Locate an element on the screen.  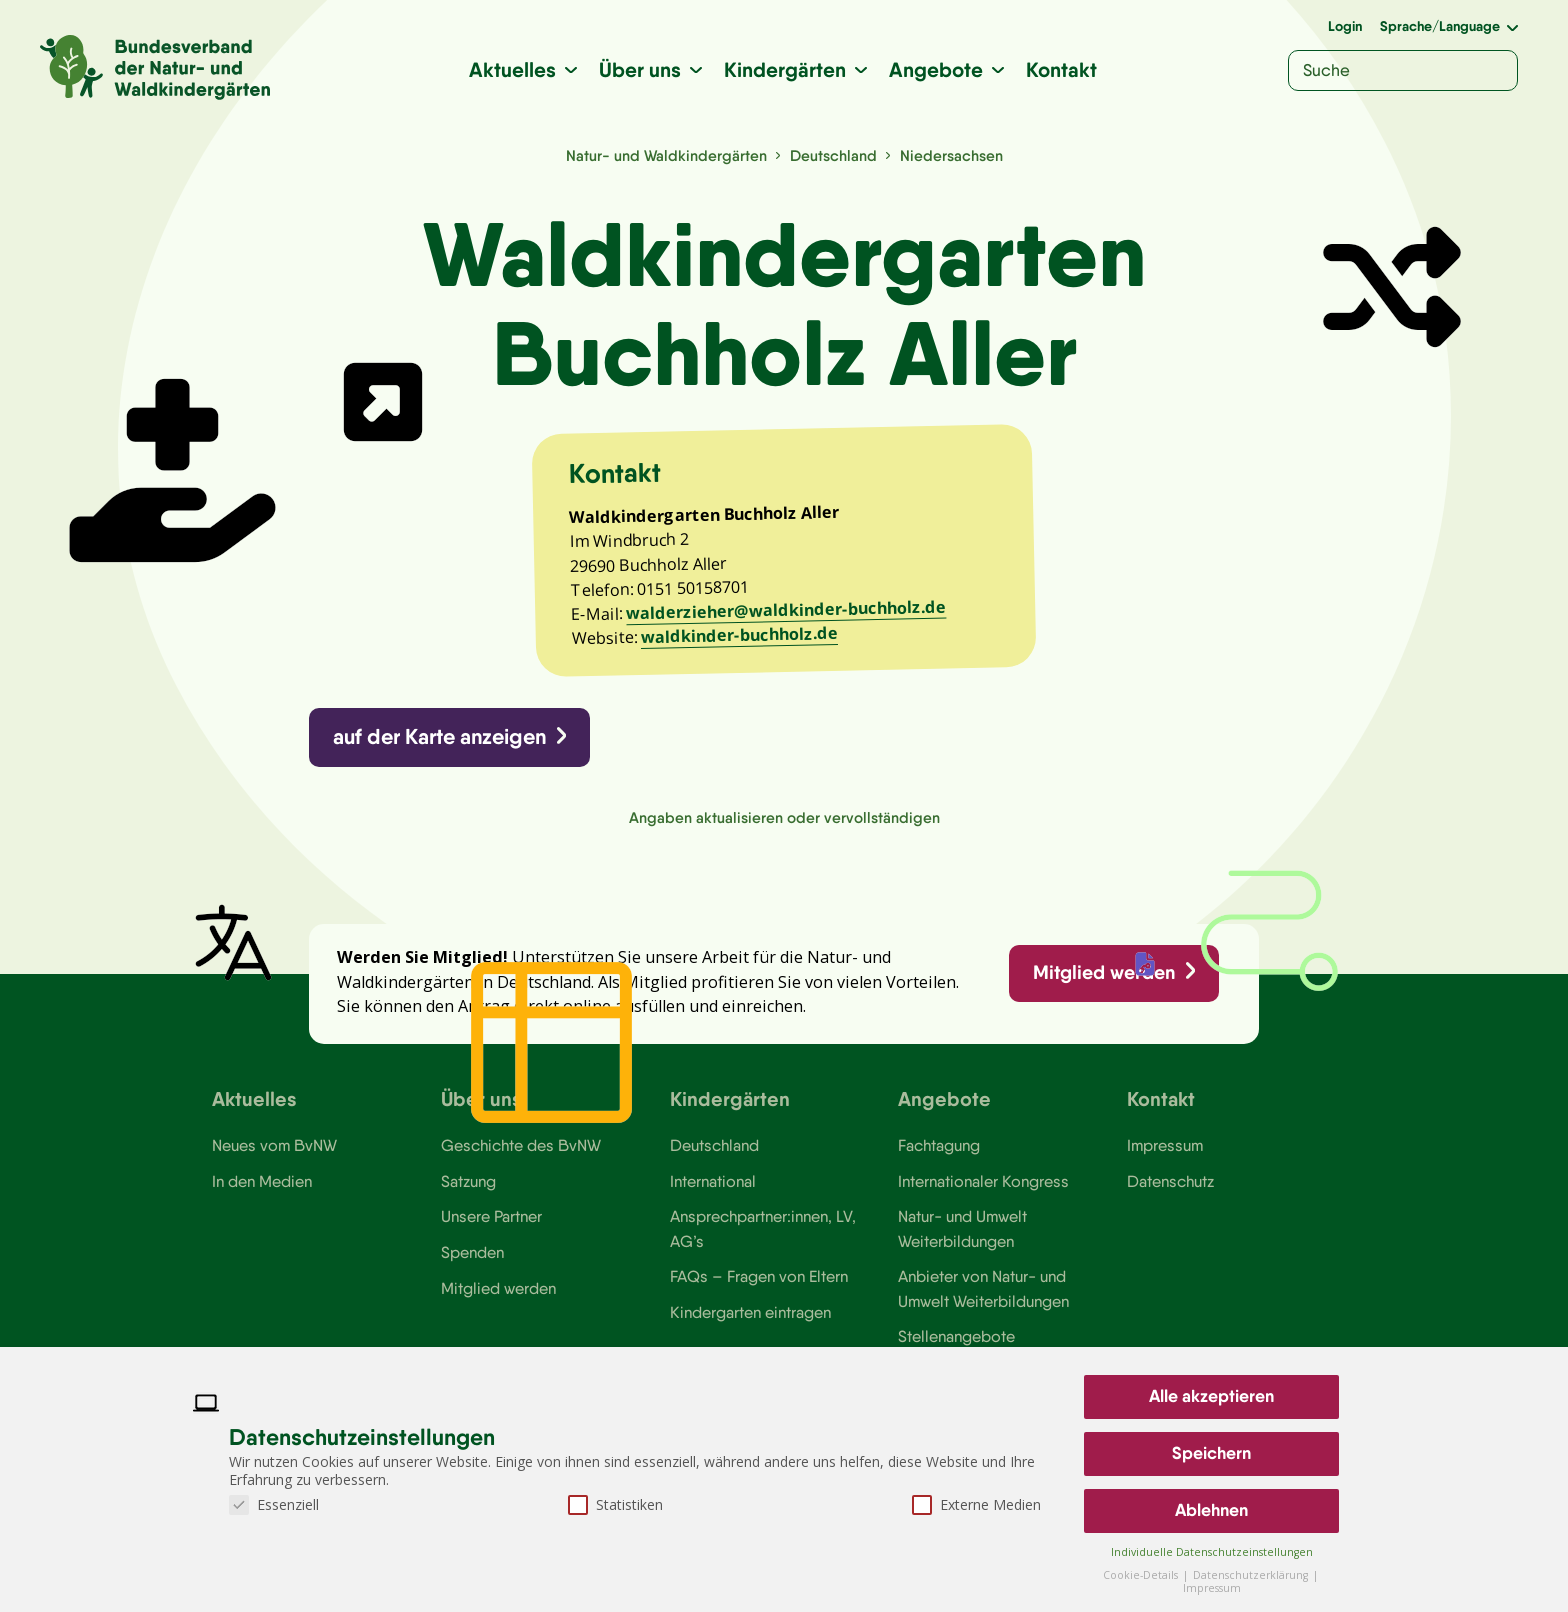
change language settings is located at coordinates (233, 942).